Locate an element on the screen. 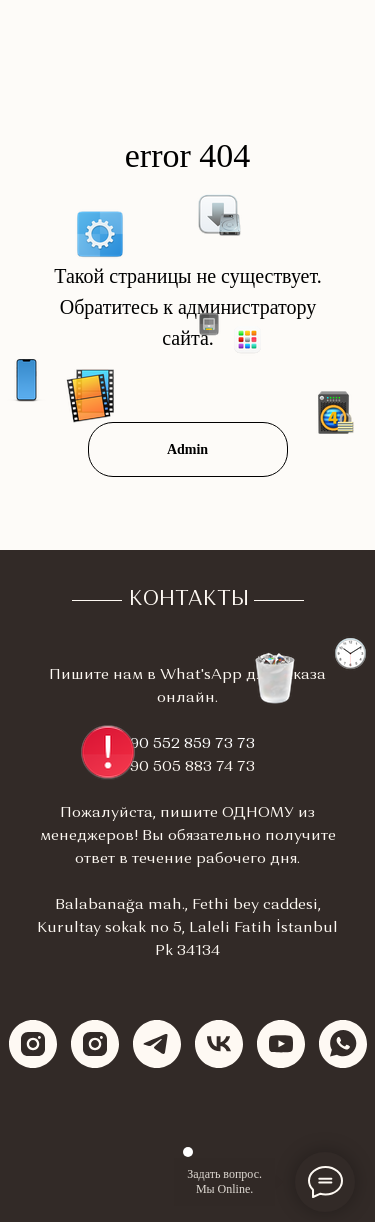  open iMovie library is located at coordinates (90, 396).